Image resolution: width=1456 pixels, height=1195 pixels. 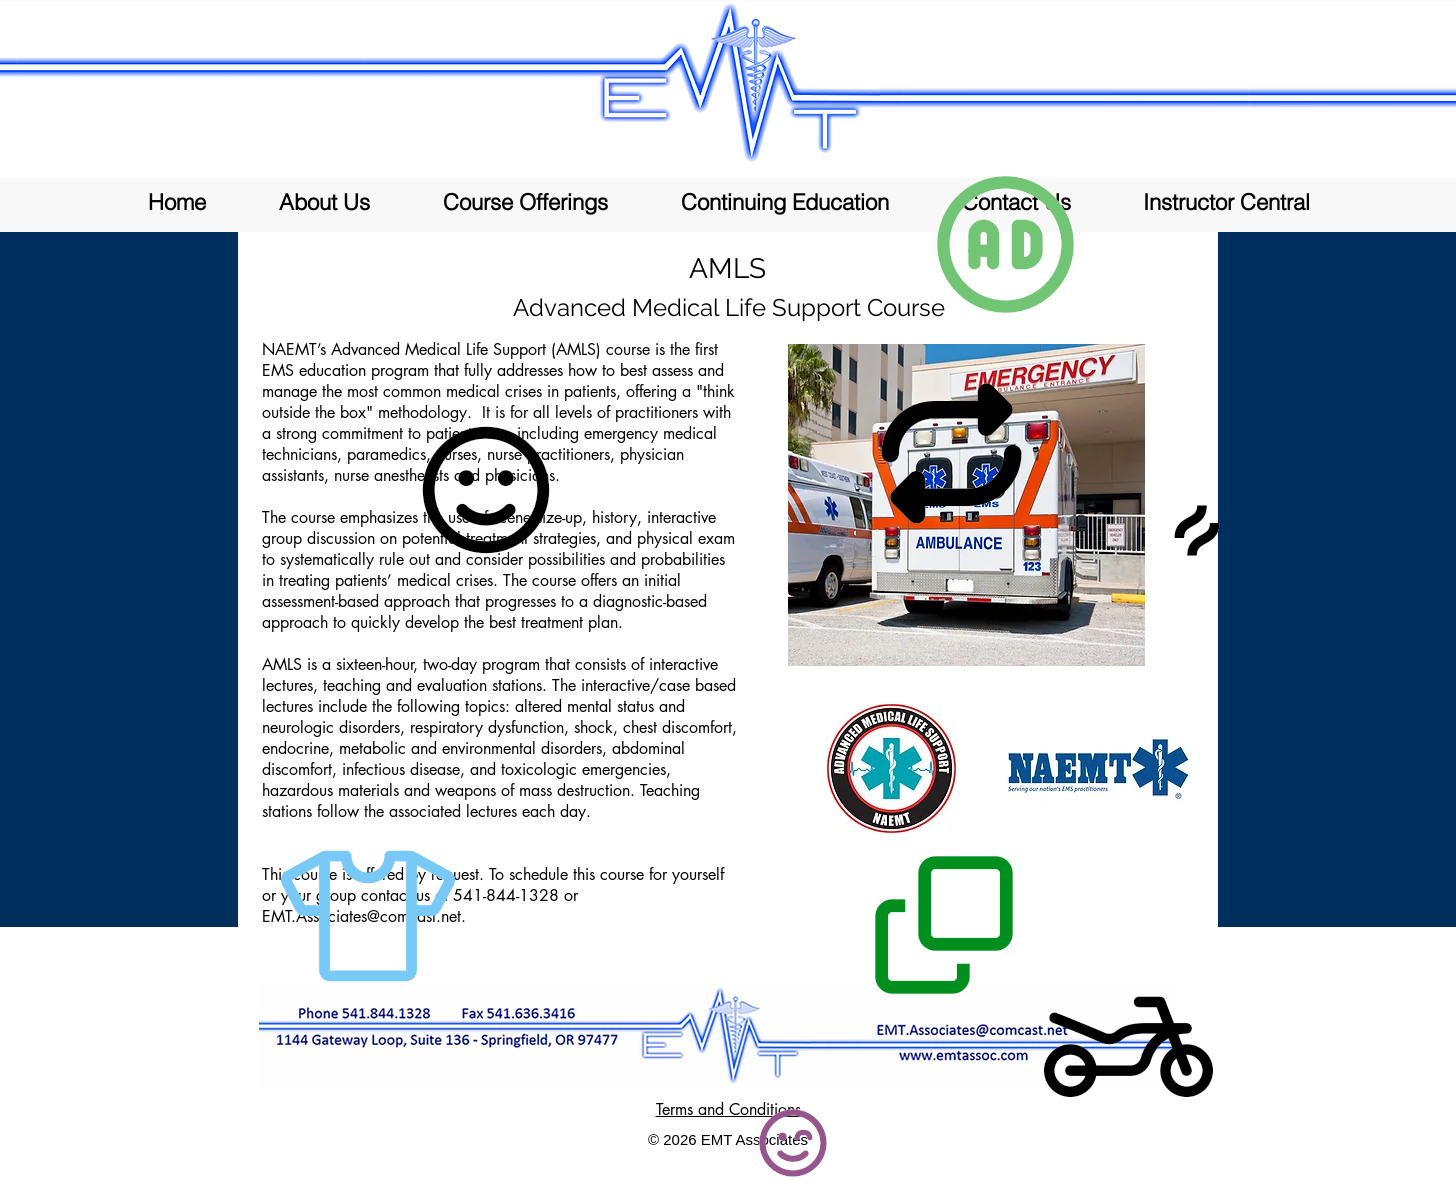 What do you see at coordinates (1196, 530) in the screenshot?
I see `hotjar analytics and feedback tool logo` at bounding box center [1196, 530].